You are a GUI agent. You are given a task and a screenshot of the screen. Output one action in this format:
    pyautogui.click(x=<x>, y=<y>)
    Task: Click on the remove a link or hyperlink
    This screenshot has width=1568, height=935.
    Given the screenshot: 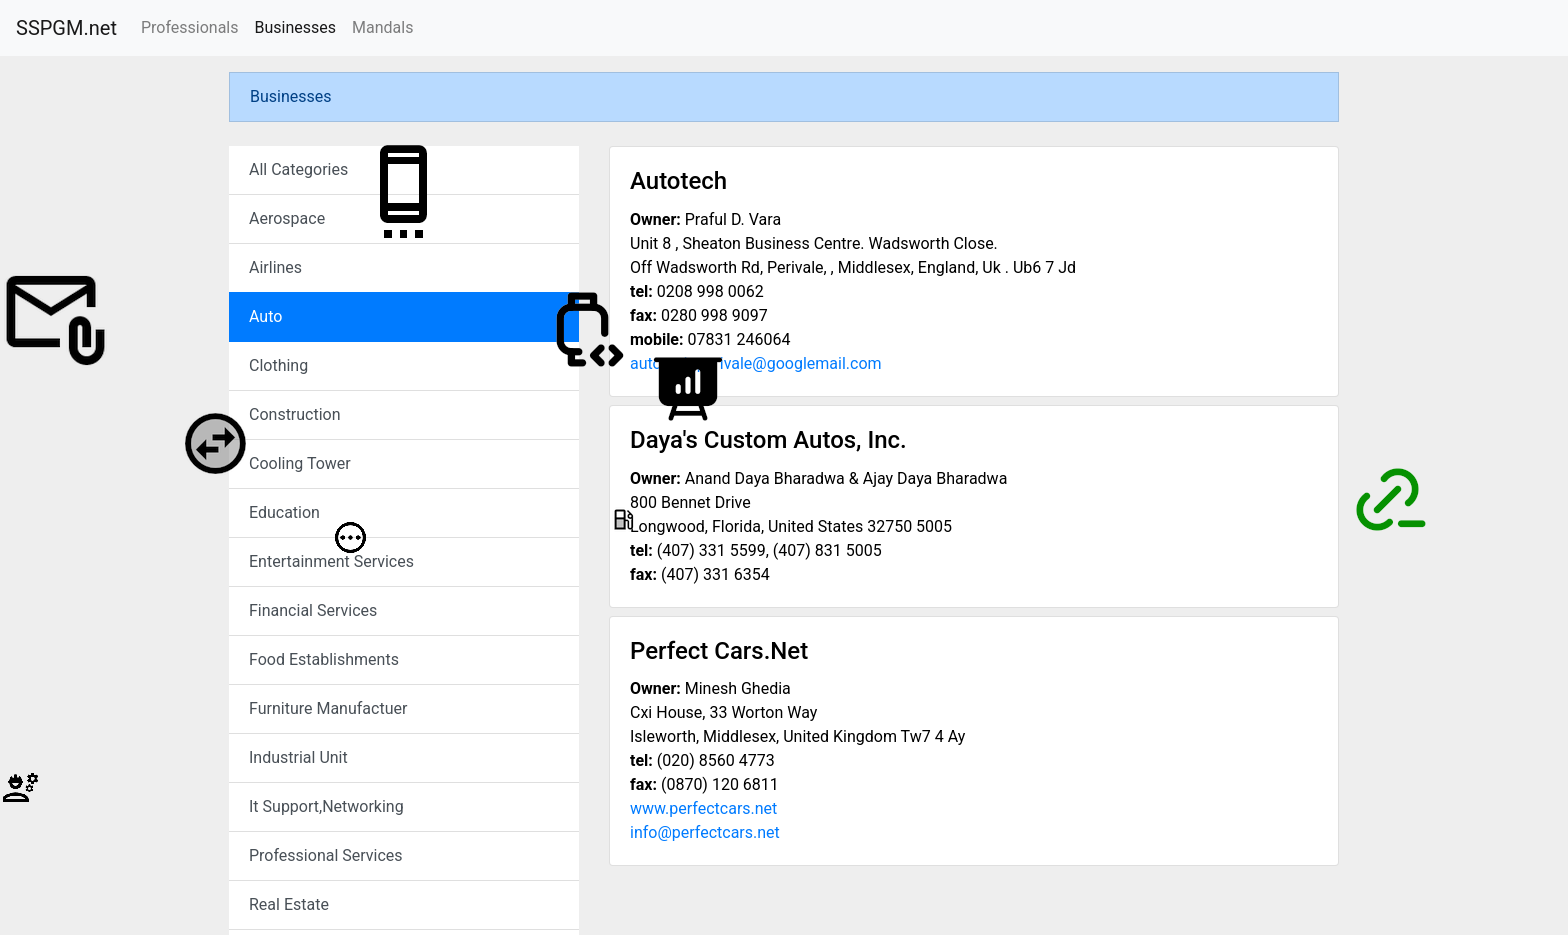 What is the action you would take?
    pyautogui.click(x=1387, y=499)
    